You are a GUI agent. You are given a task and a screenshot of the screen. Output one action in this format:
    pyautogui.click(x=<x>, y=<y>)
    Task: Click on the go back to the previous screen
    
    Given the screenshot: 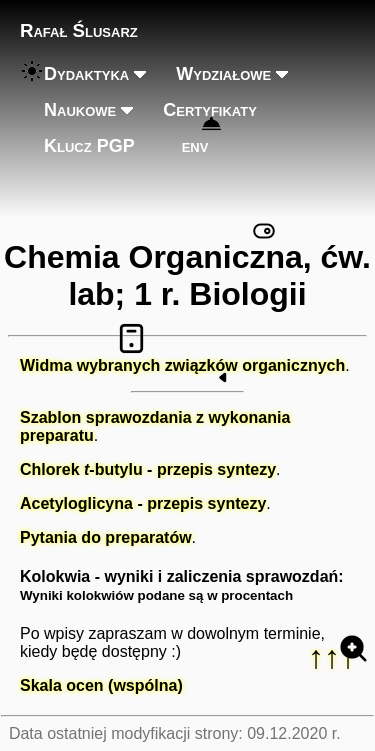 What is the action you would take?
    pyautogui.click(x=223, y=377)
    